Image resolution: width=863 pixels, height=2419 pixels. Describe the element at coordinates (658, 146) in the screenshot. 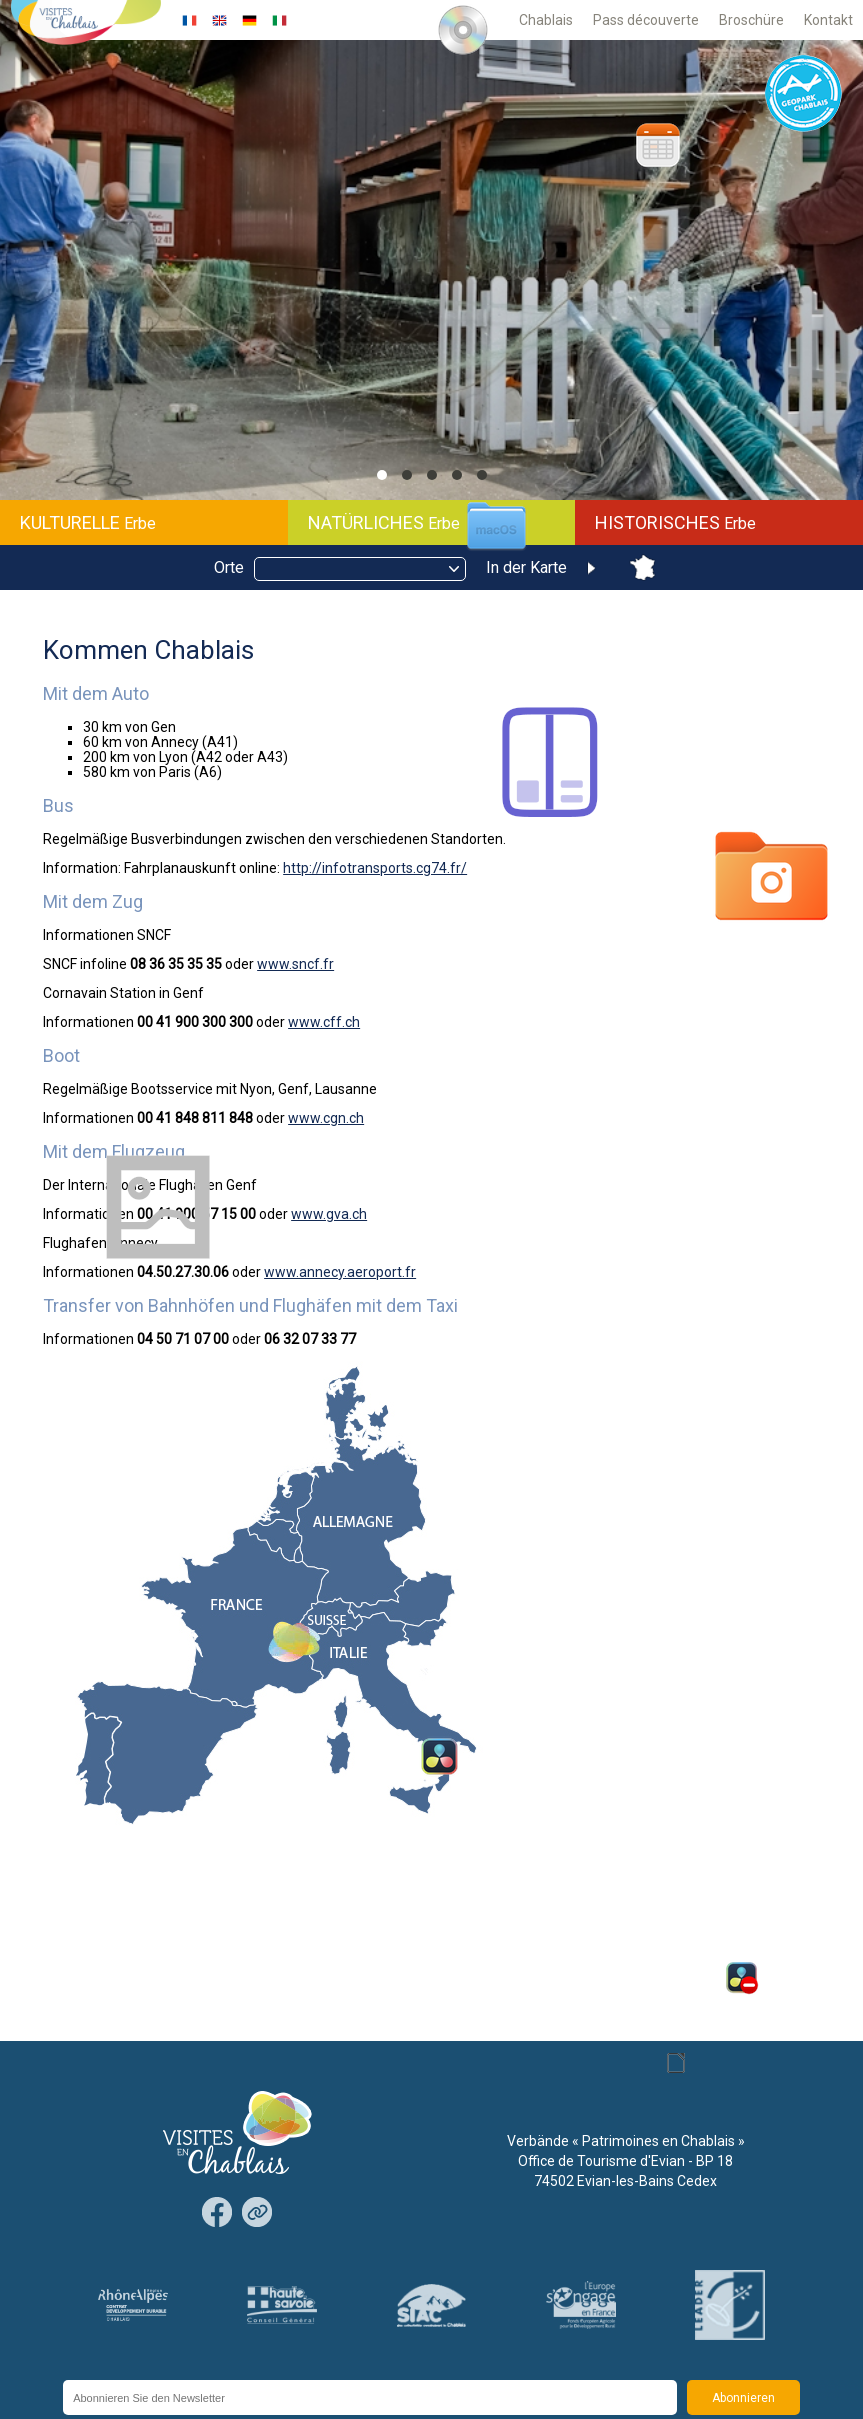

I see `open calendar and tasks preferences` at that location.